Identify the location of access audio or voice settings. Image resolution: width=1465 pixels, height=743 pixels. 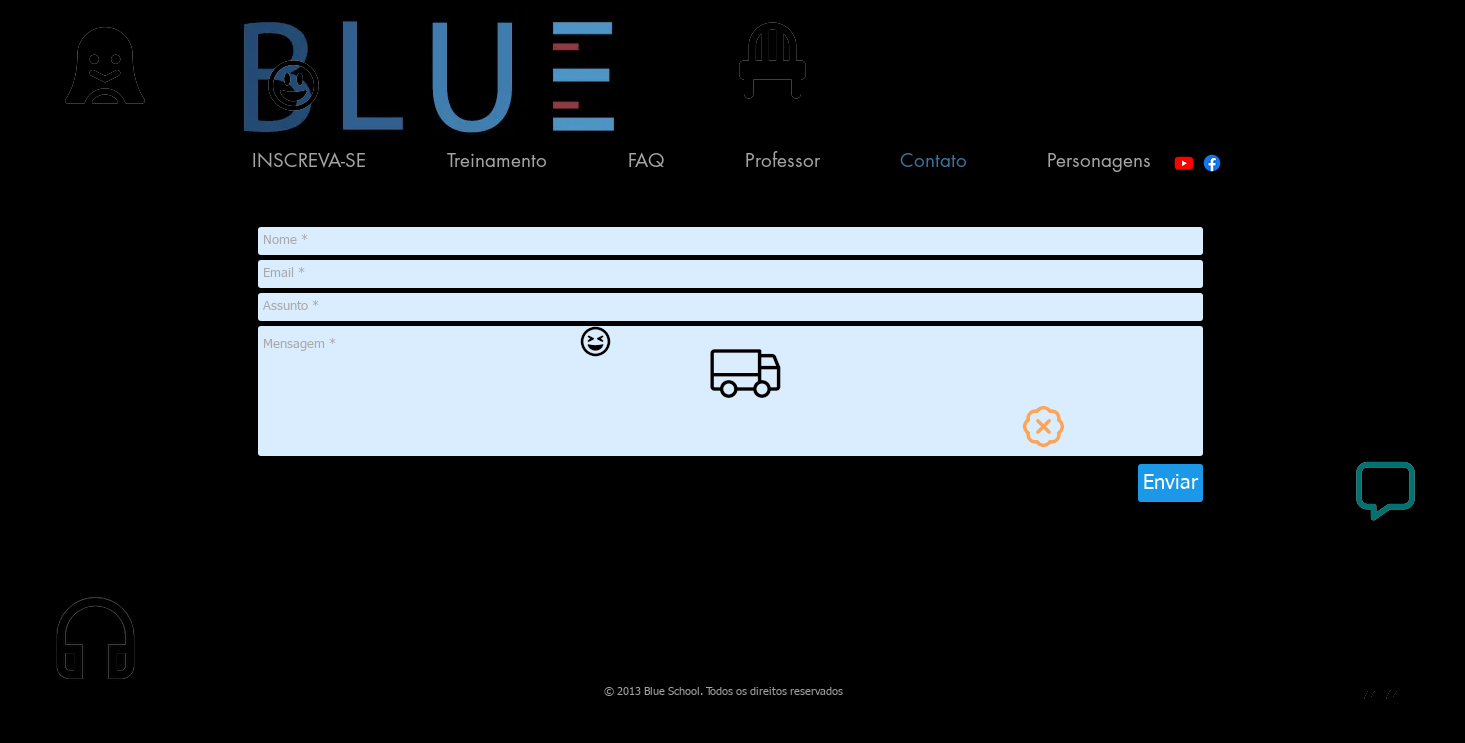
(95, 644).